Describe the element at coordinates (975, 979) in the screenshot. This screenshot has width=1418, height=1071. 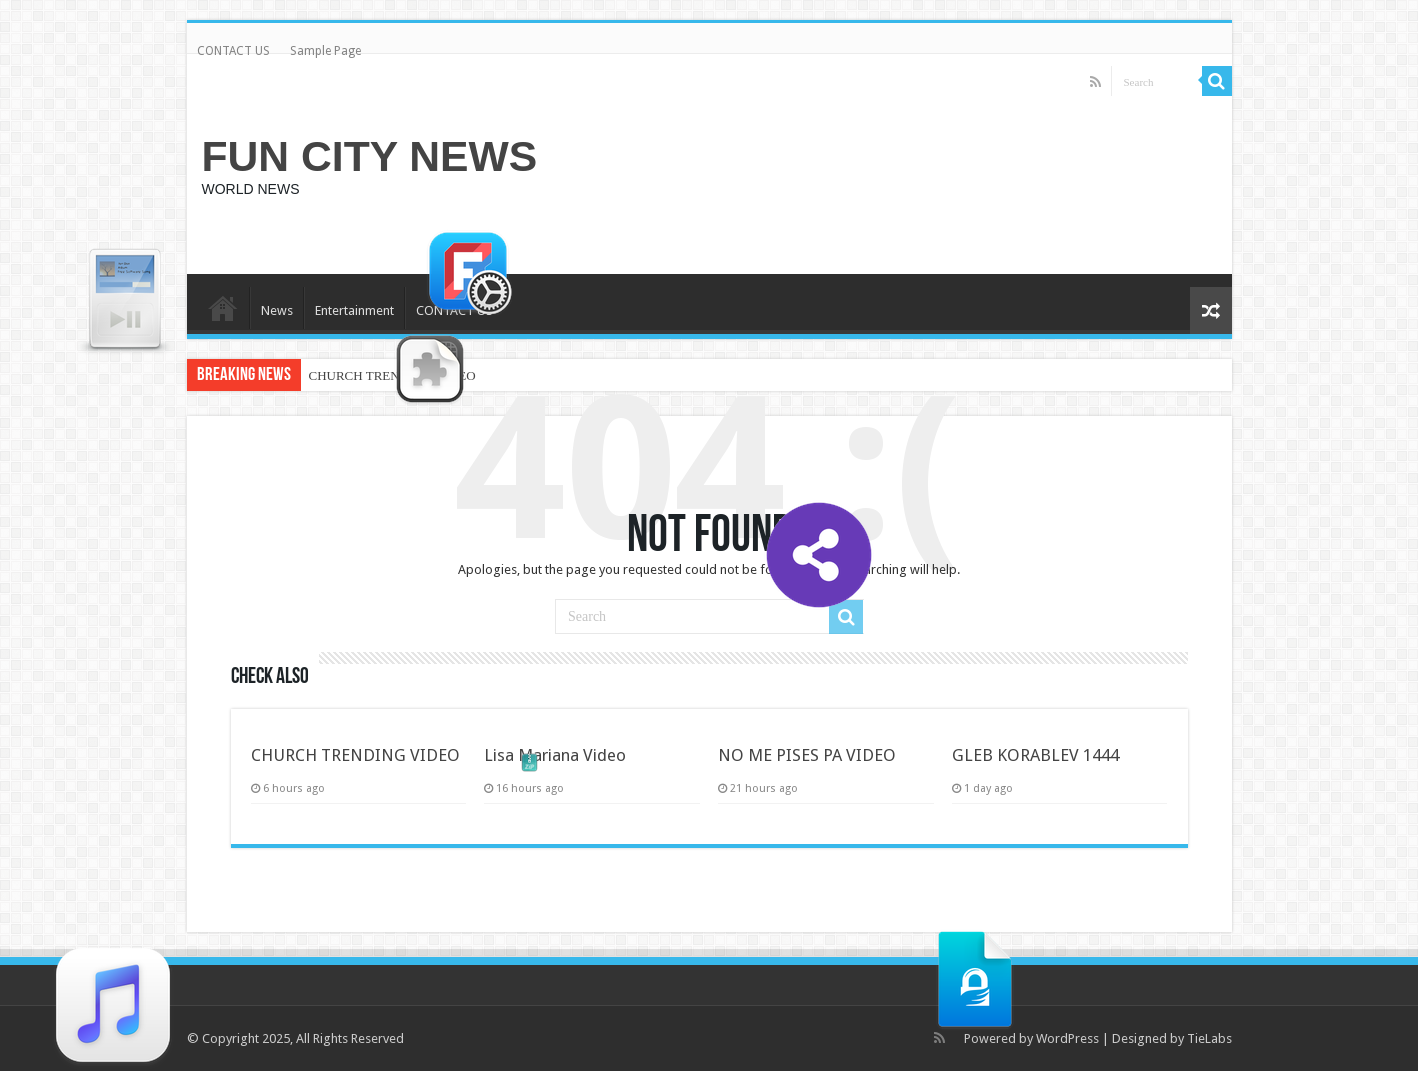
I see `a PGP-encrypted file` at that location.